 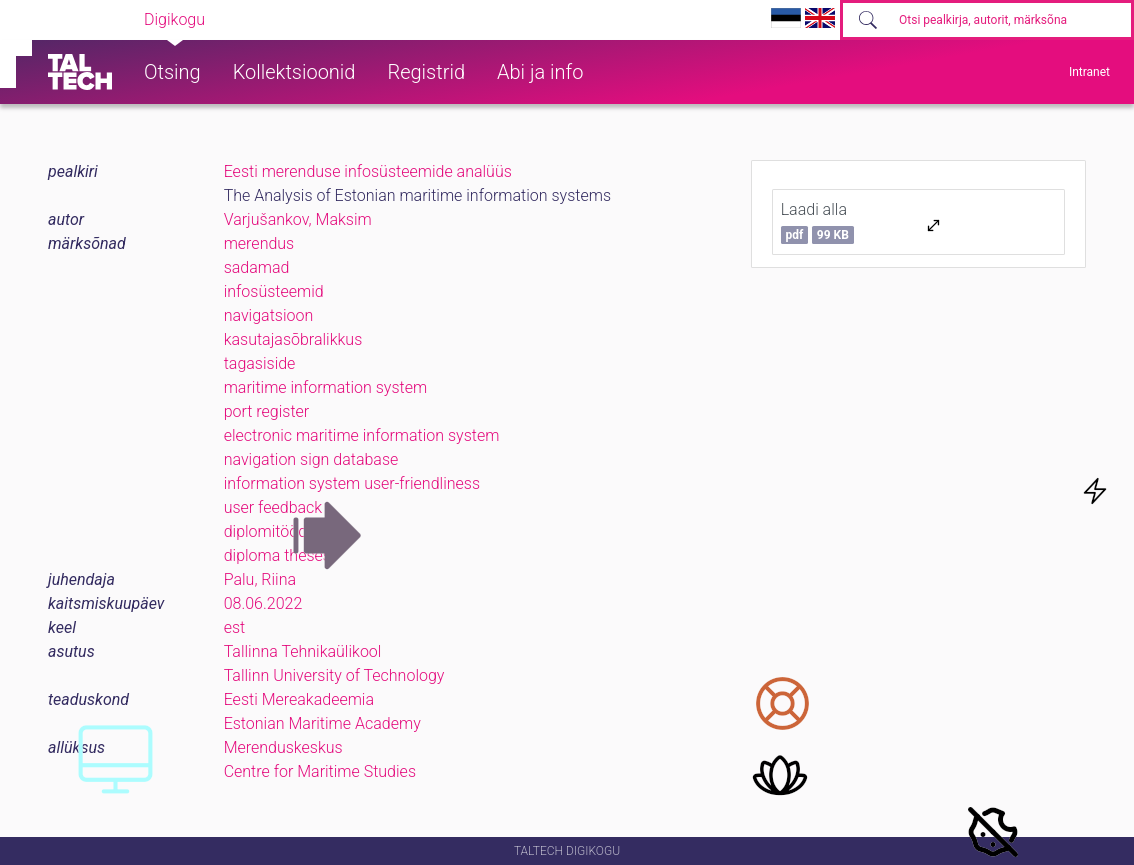 What do you see at coordinates (993, 832) in the screenshot?
I see `disable cookie tracking` at bounding box center [993, 832].